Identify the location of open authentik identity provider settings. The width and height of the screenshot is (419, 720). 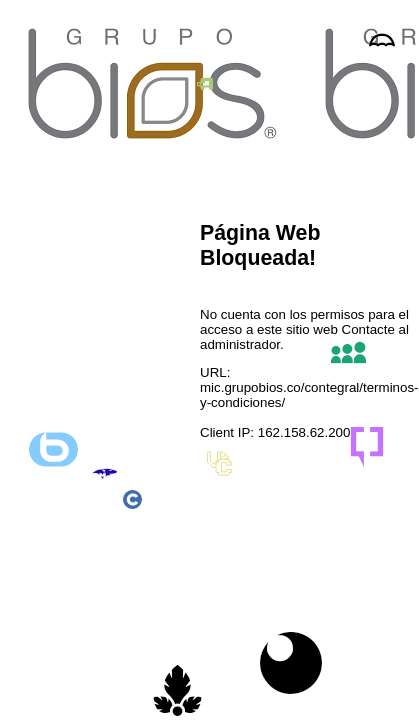
(205, 84).